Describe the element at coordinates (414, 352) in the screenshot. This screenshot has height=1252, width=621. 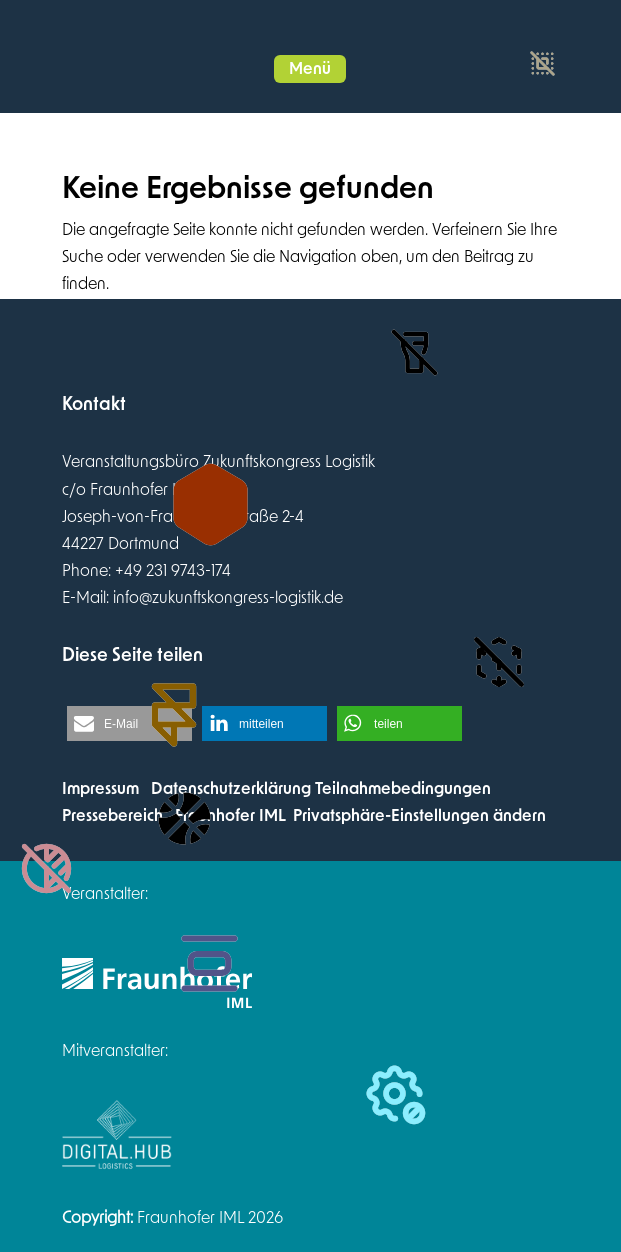
I see `no alcohol allowed` at that location.